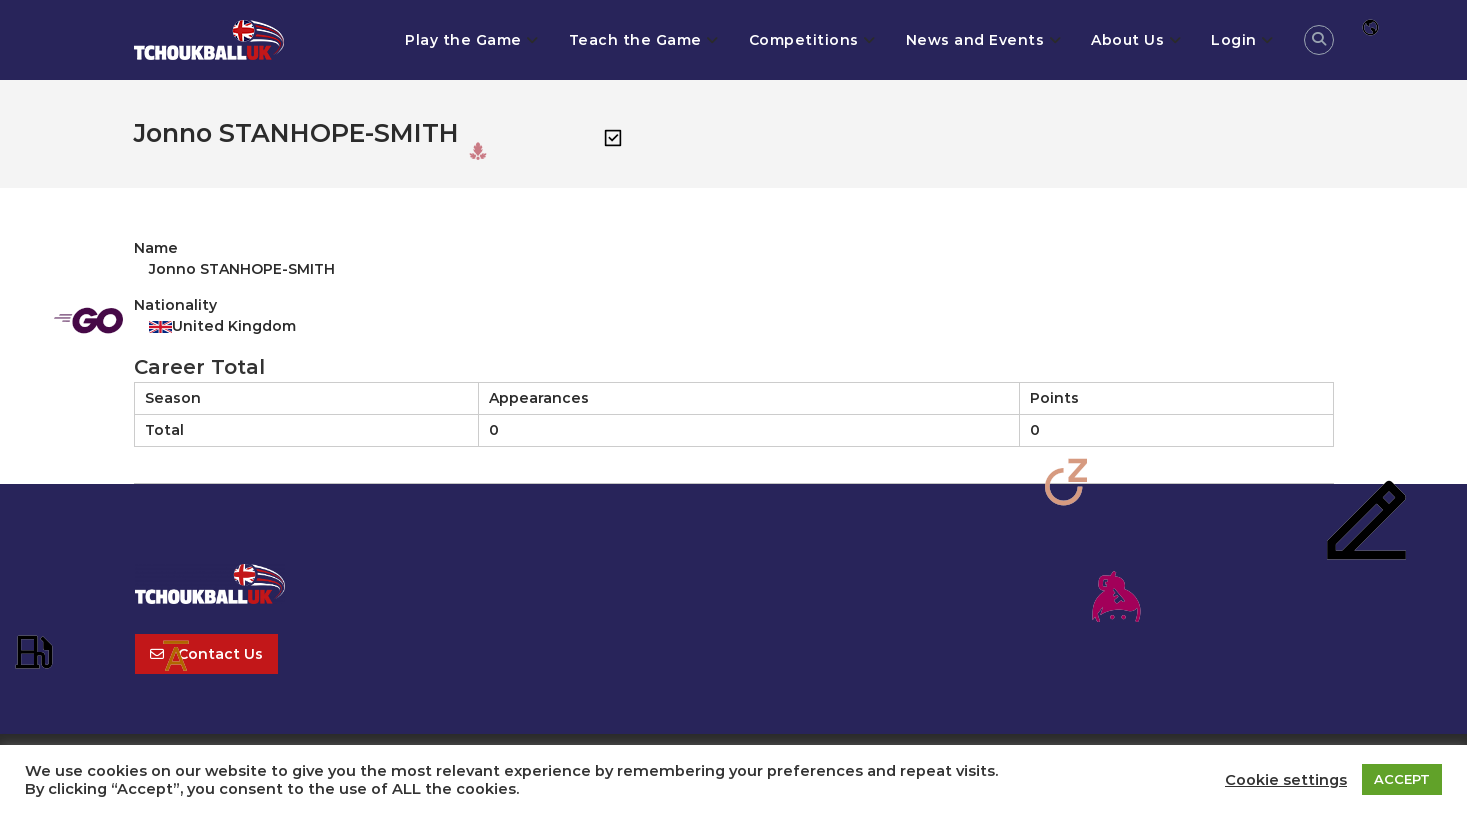 This screenshot has height=814, width=1467. What do you see at coordinates (478, 151) in the screenshot?
I see `parse.ly logo` at bounding box center [478, 151].